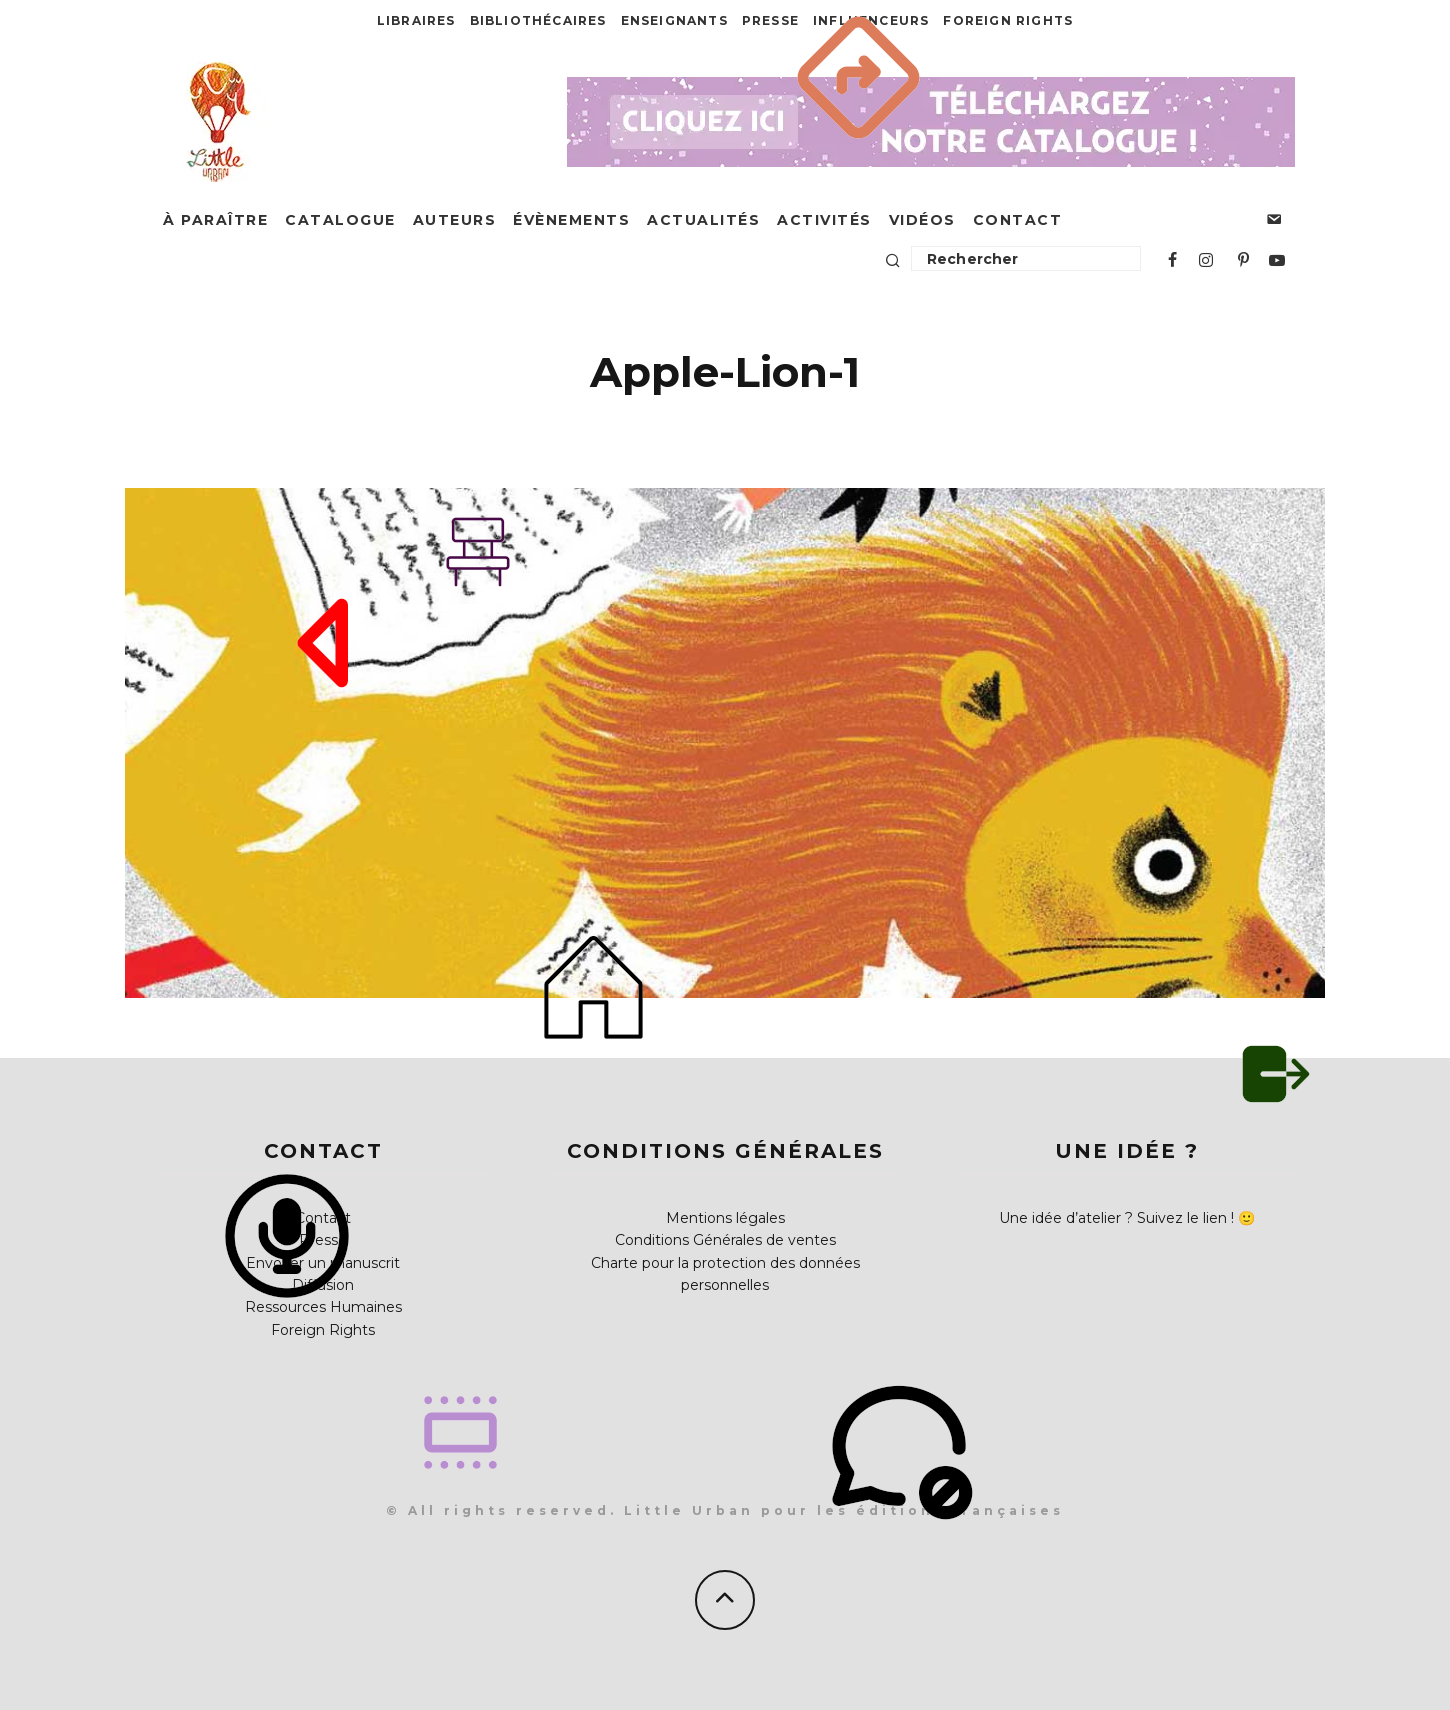  What do you see at coordinates (593, 989) in the screenshot?
I see `navigate to home screen` at bounding box center [593, 989].